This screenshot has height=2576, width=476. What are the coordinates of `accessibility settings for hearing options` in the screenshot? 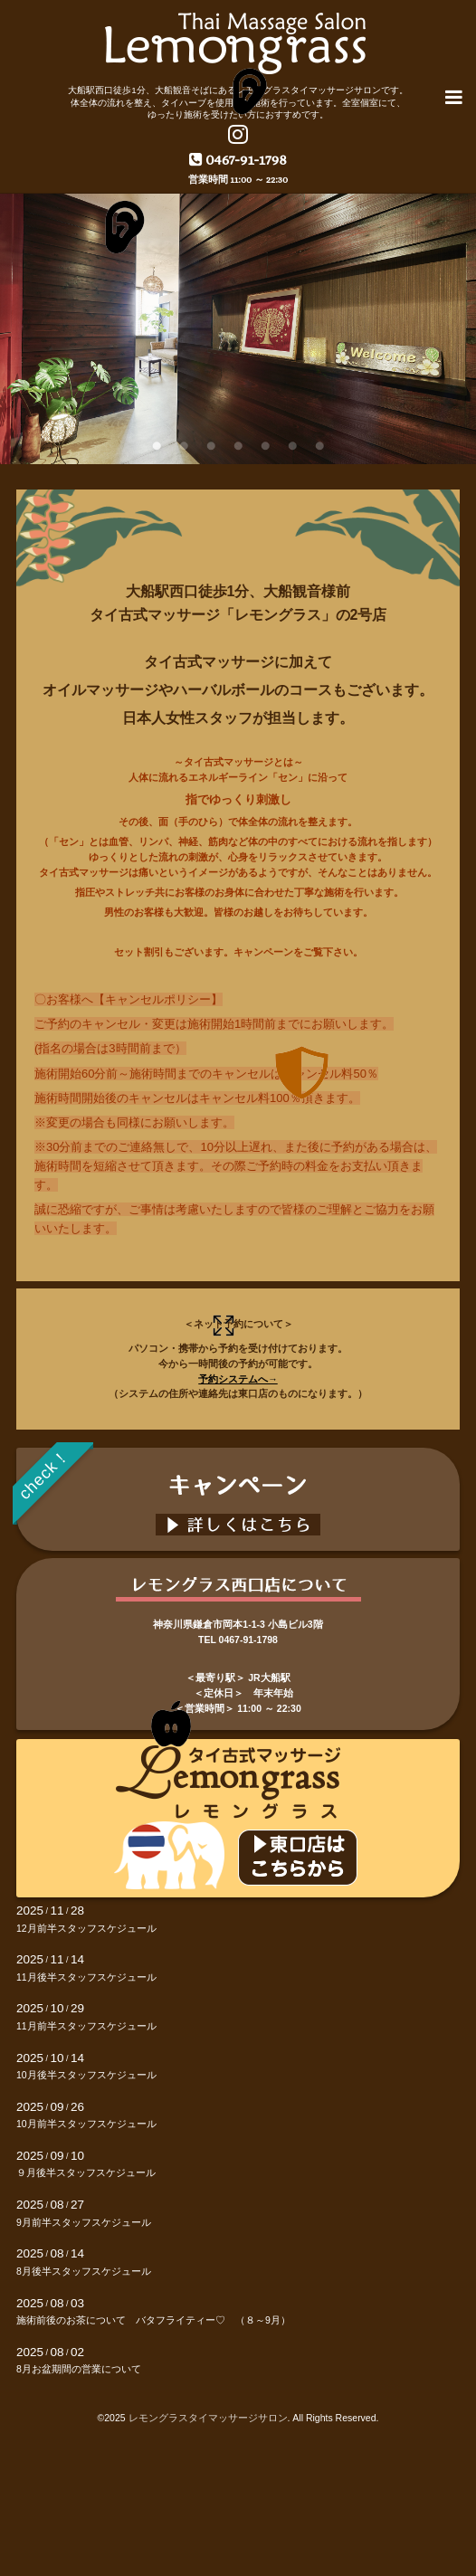 It's located at (250, 91).